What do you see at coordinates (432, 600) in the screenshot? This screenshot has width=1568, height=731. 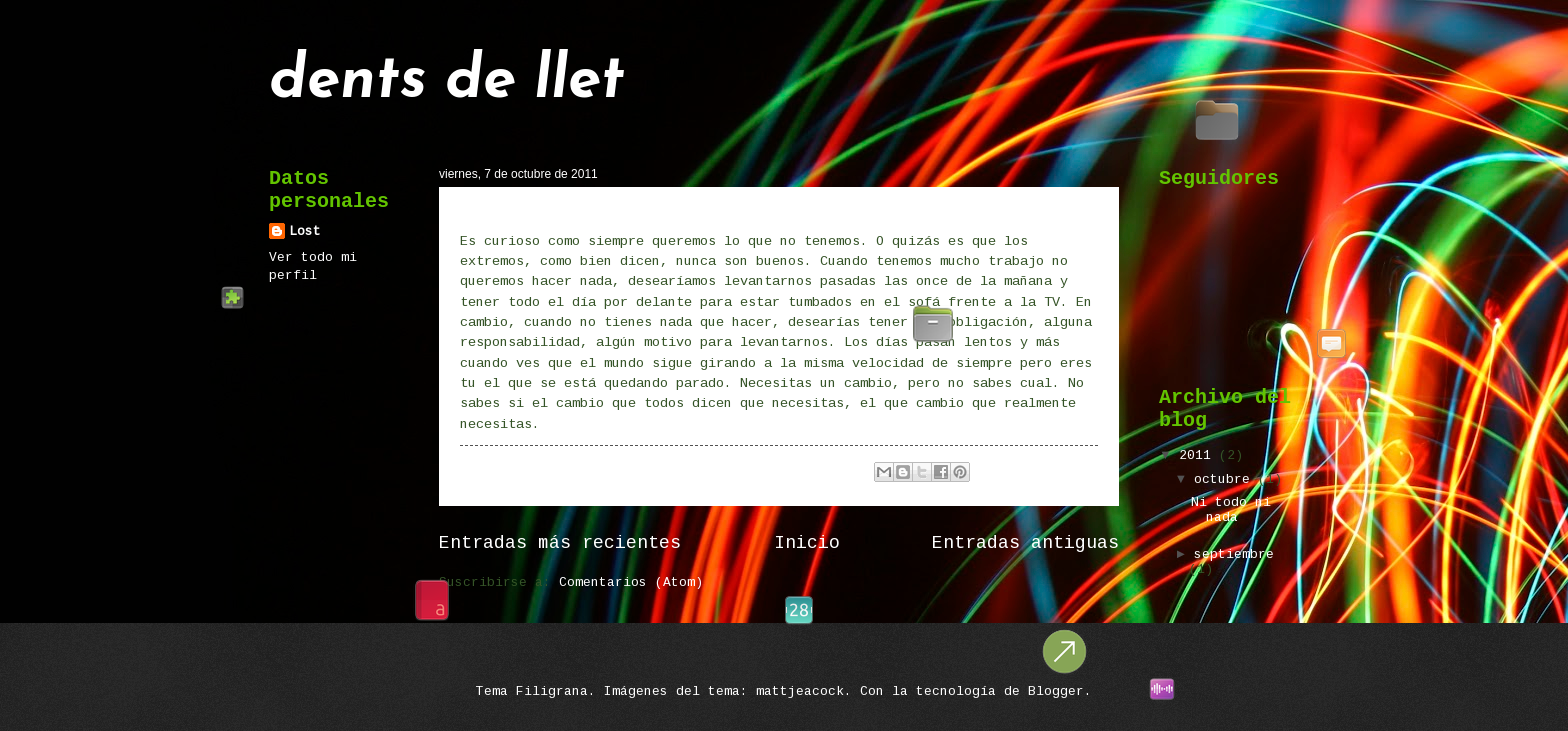 I see `open the dictionary app` at bounding box center [432, 600].